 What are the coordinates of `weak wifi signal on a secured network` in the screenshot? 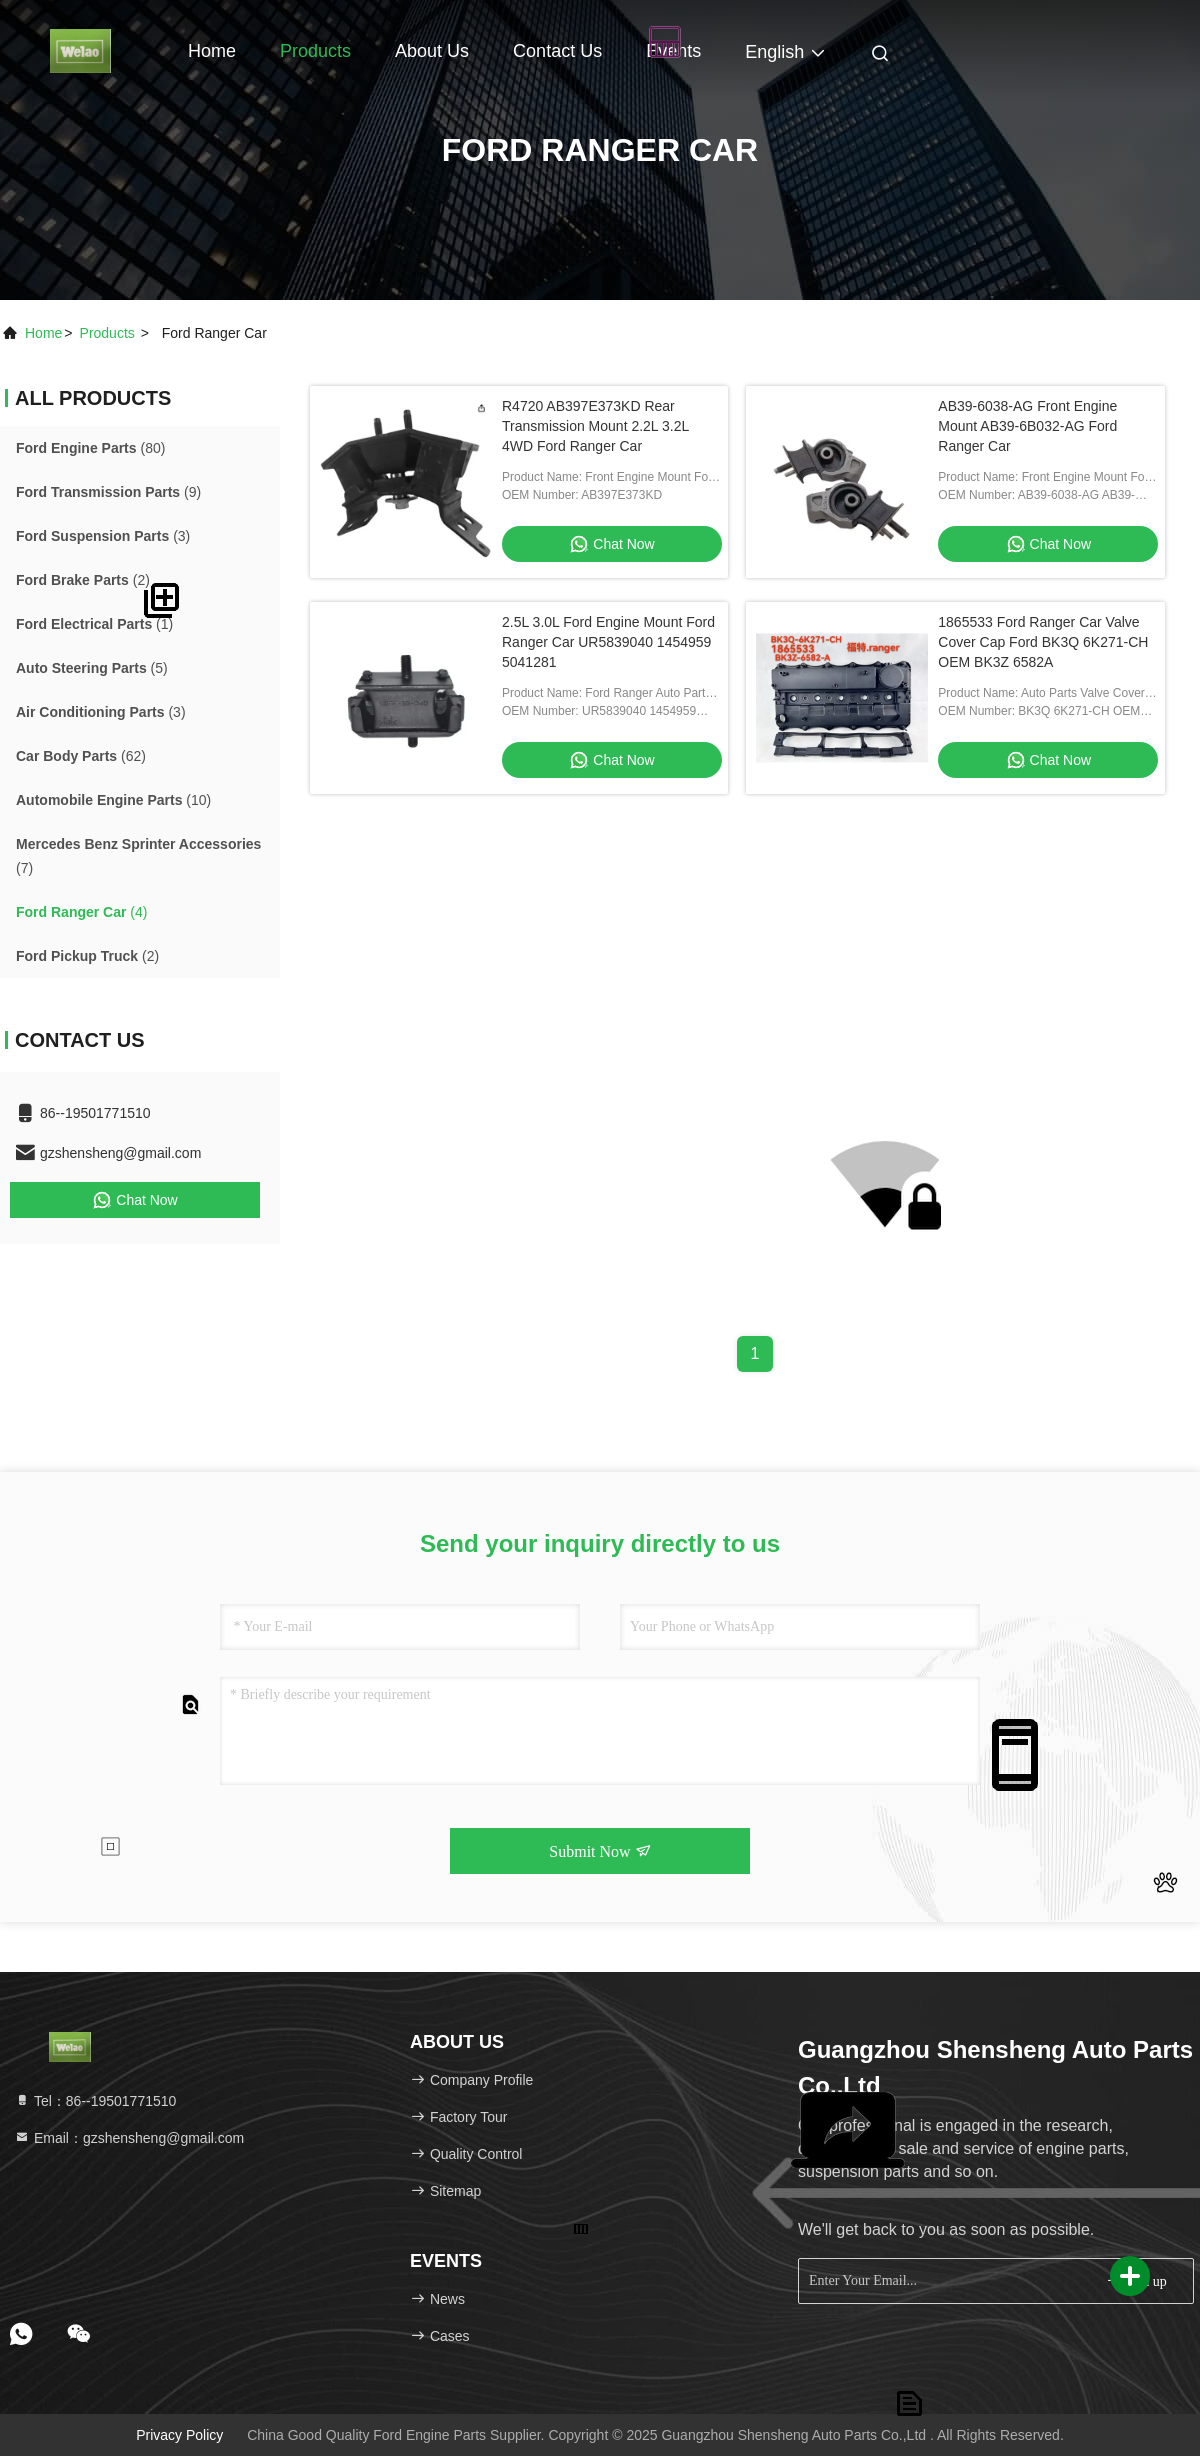 It's located at (885, 1183).